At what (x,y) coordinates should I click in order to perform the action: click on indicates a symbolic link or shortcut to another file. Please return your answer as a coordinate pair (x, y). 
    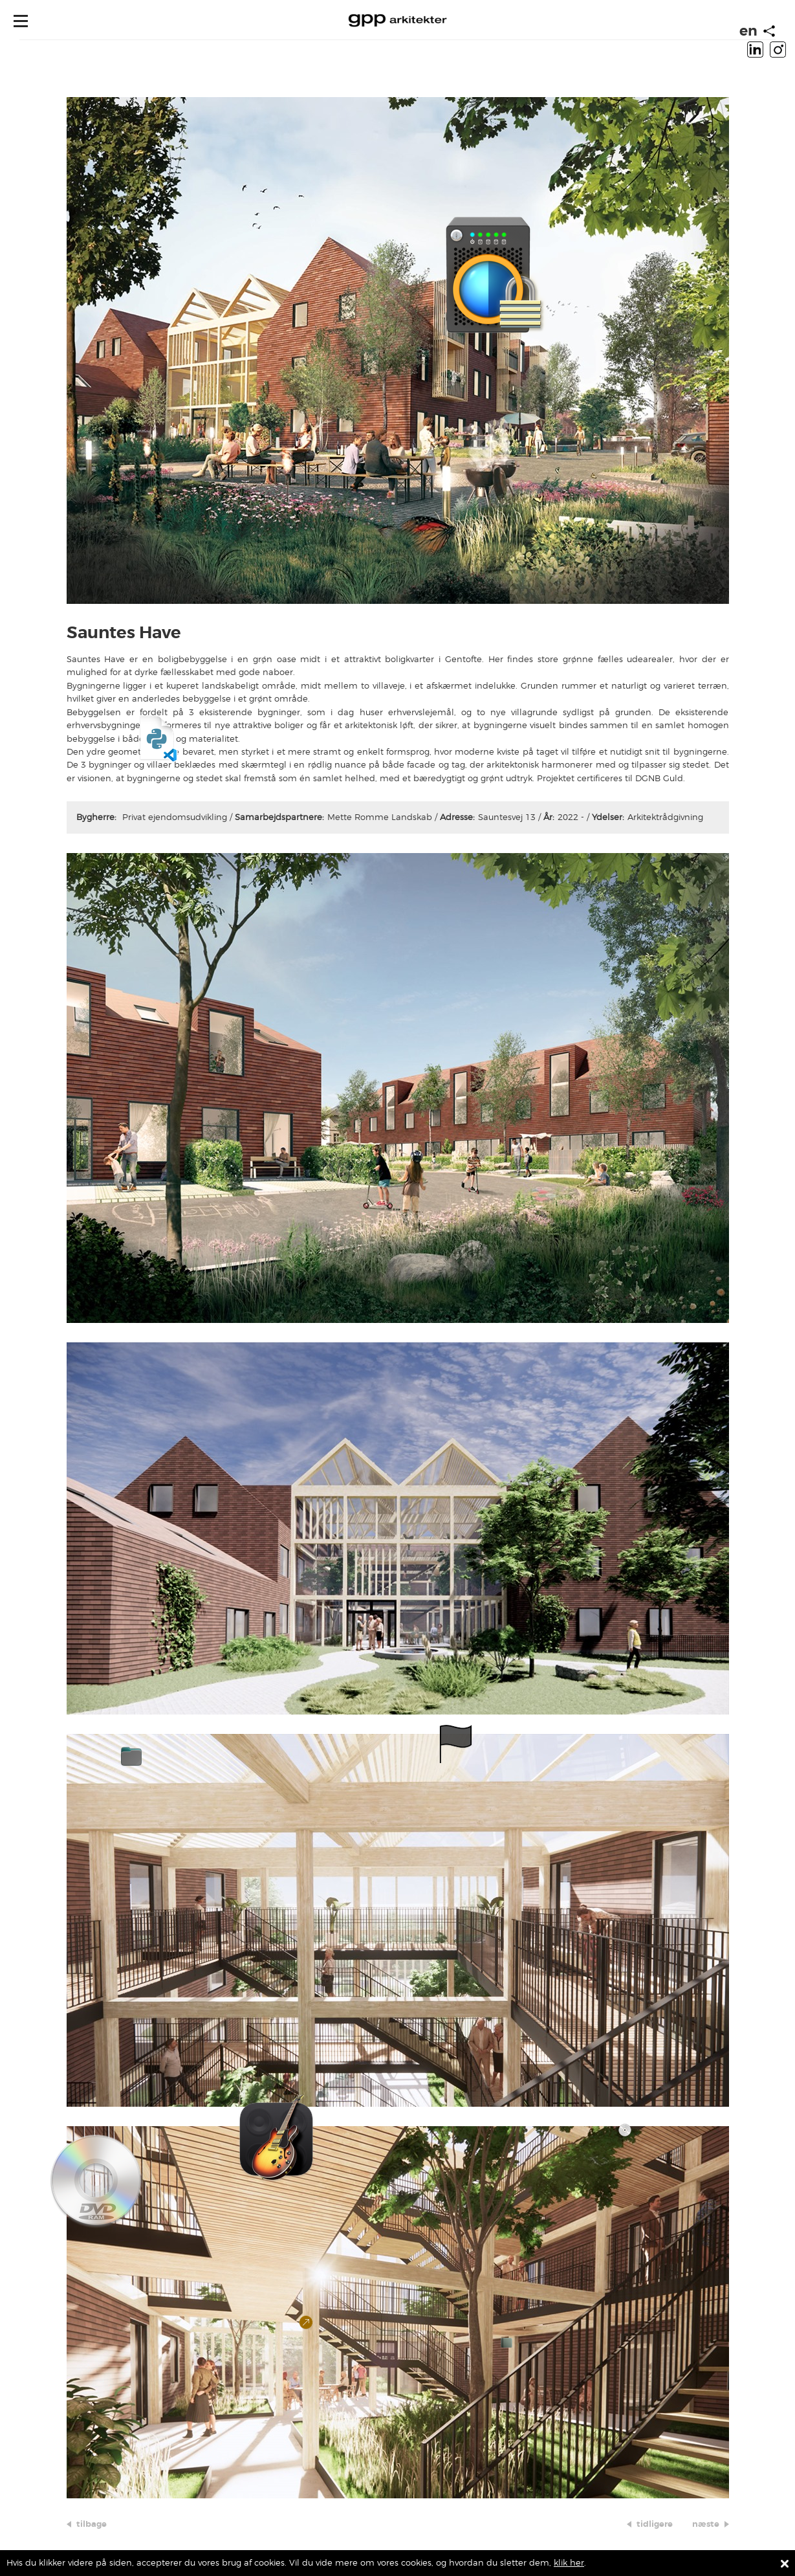
    Looking at the image, I should click on (306, 2322).